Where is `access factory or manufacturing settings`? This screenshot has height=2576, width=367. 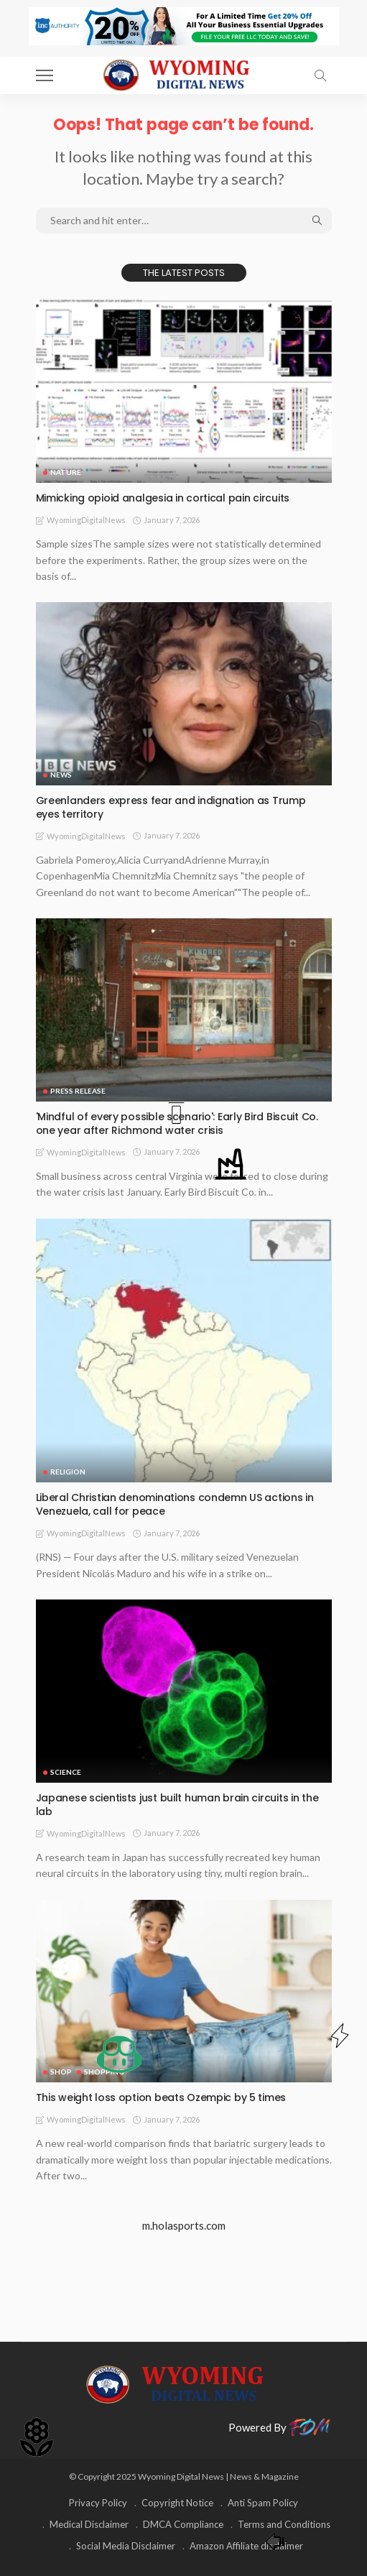
access factory or manufacturing settings is located at coordinates (231, 1164).